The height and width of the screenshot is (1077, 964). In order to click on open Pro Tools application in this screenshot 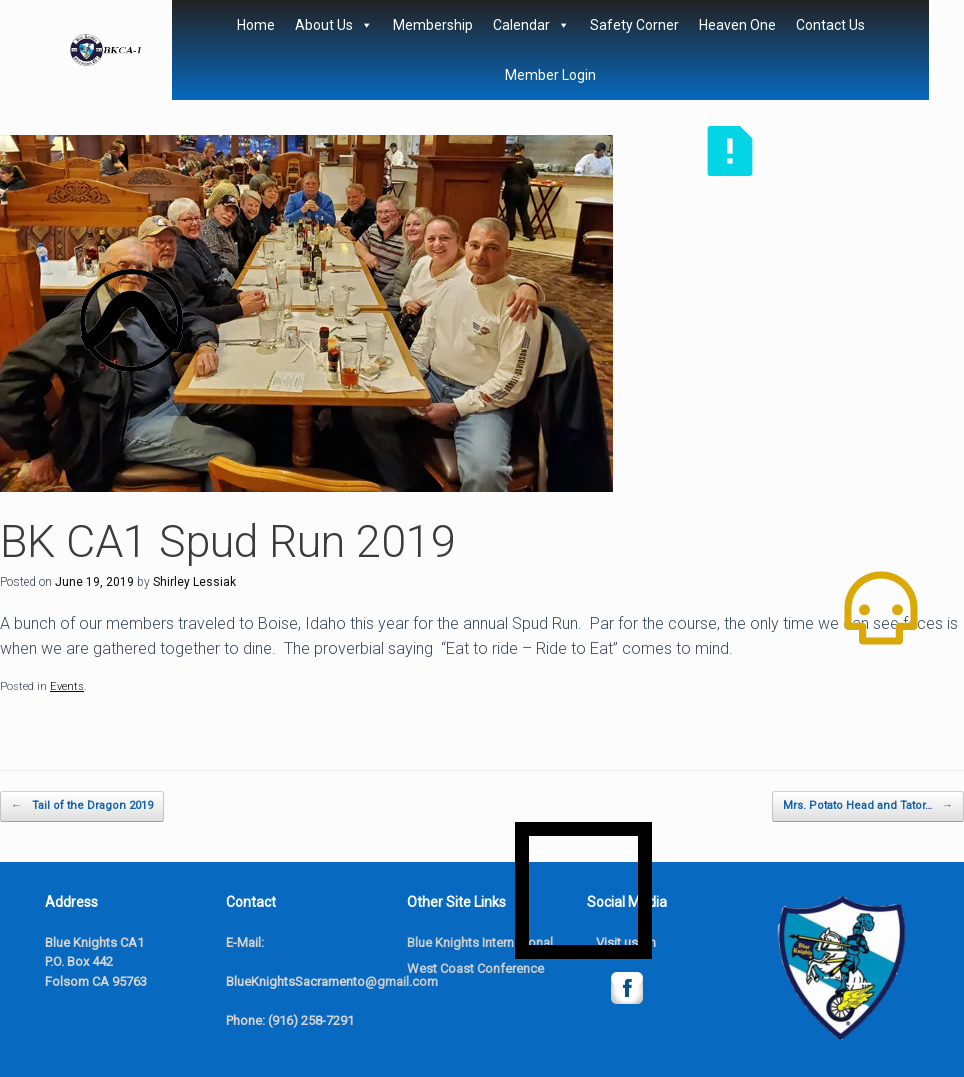, I will do `click(131, 320)`.